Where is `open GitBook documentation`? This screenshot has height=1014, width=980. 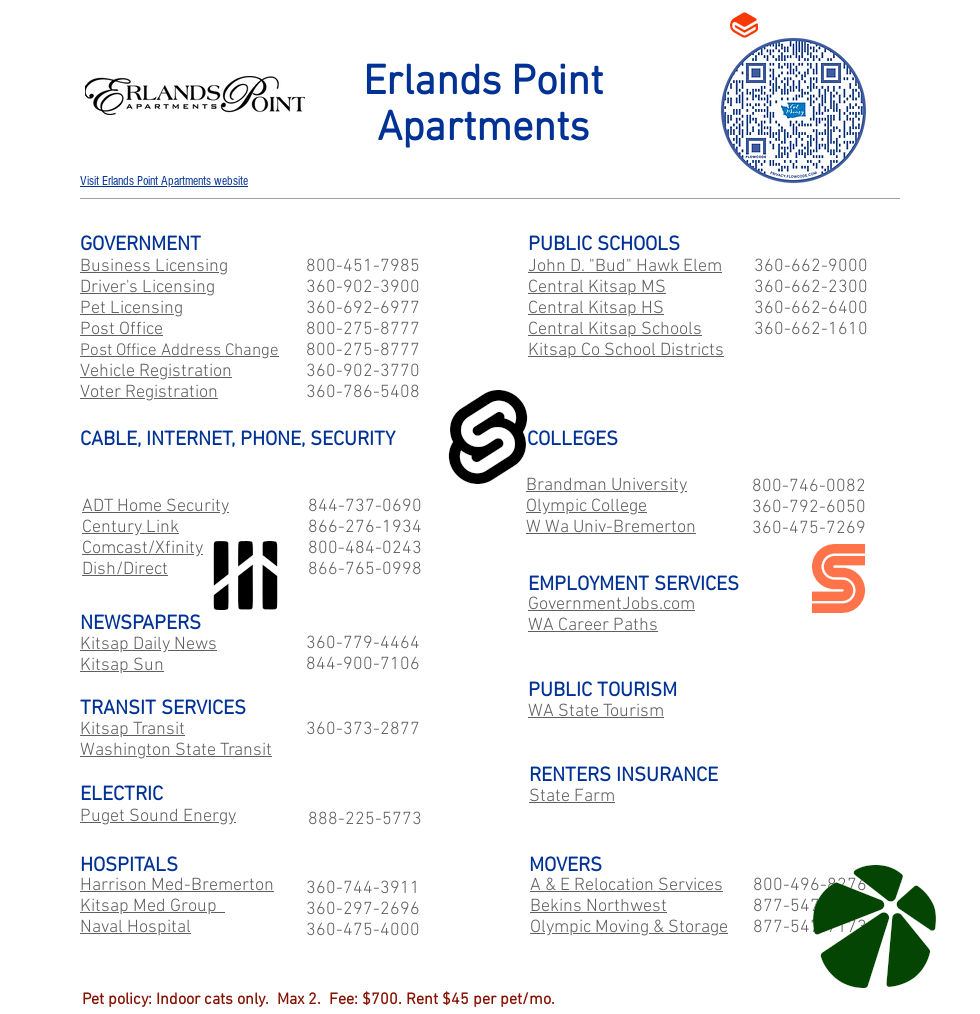 open GitBook documentation is located at coordinates (744, 25).